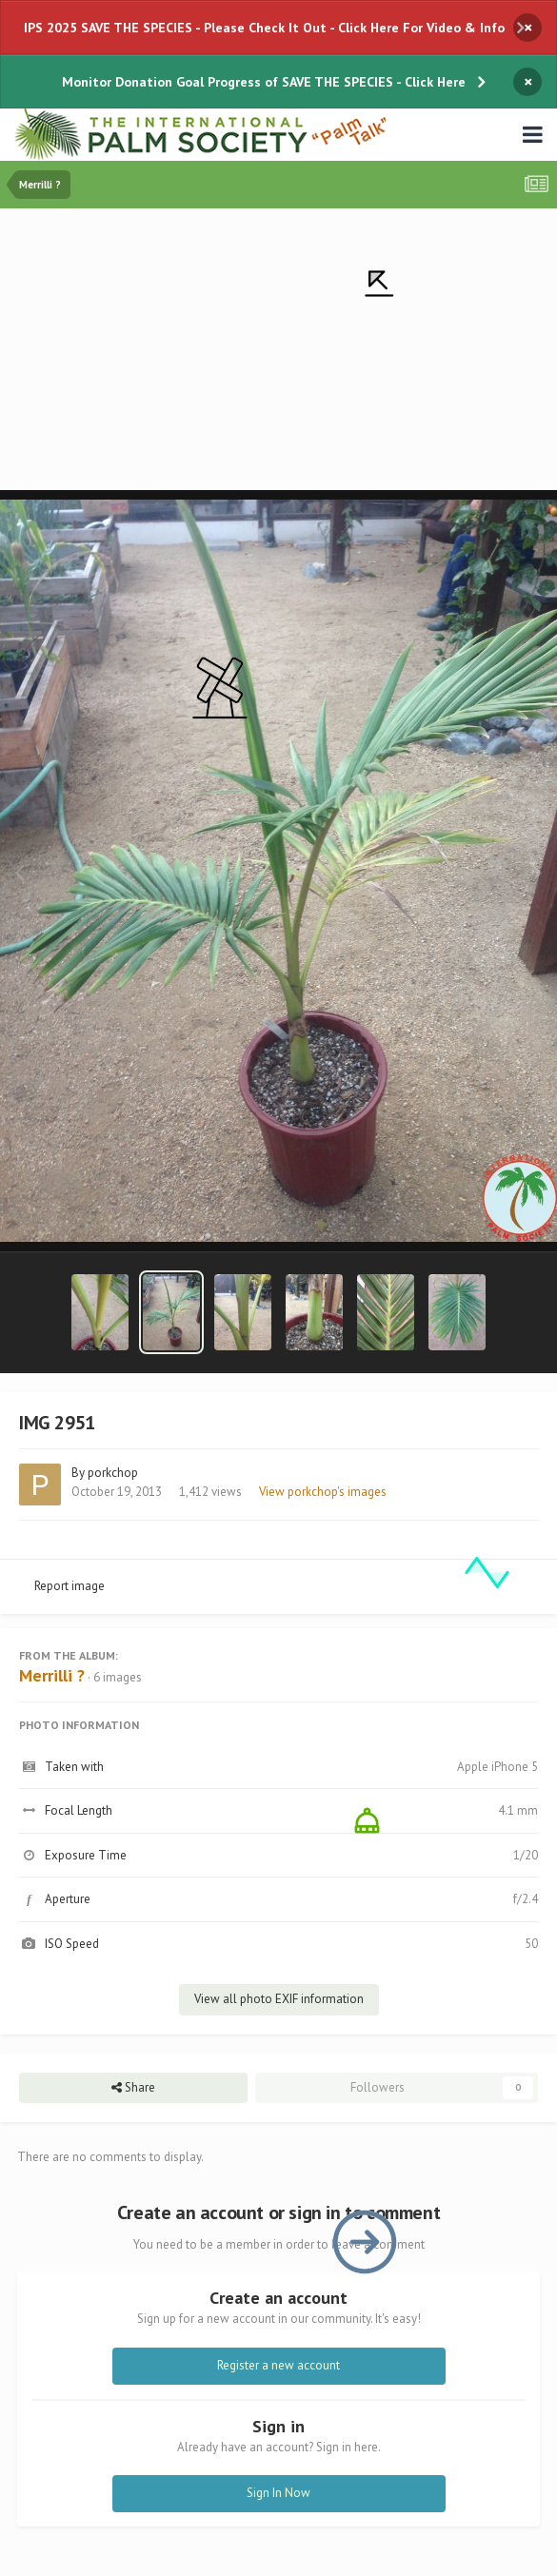 The image size is (557, 2576). What do you see at coordinates (220, 689) in the screenshot?
I see `access wind energy or renewable power settings` at bounding box center [220, 689].